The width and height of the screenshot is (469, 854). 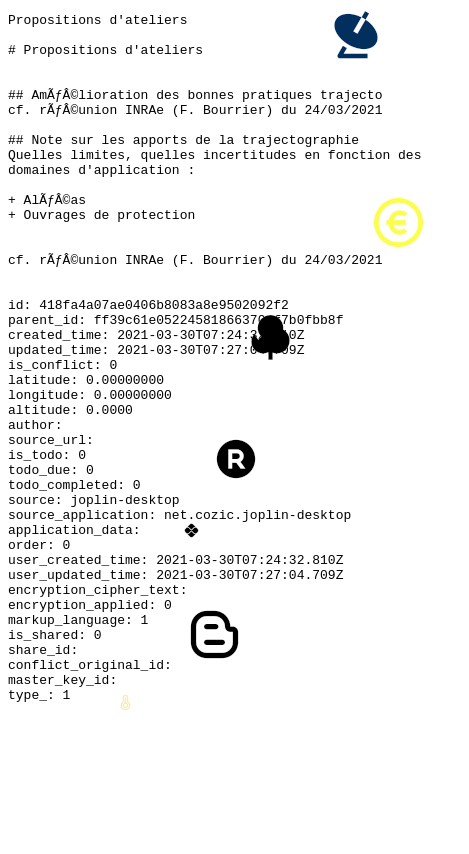 What do you see at coordinates (356, 35) in the screenshot?
I see `access radar or scanning features` at bounding box center [356, 35].